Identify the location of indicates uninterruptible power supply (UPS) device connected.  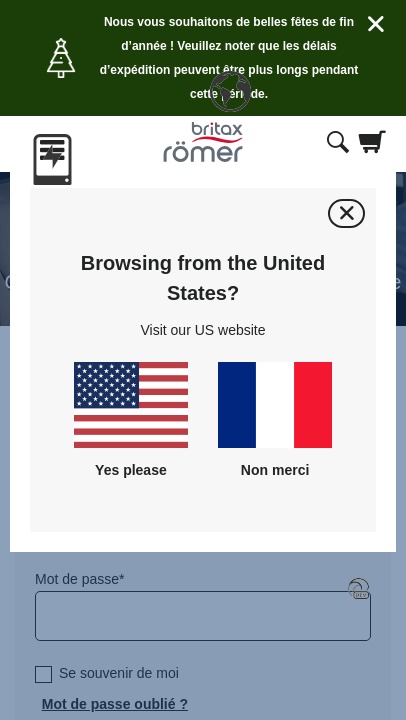
(52, 159).